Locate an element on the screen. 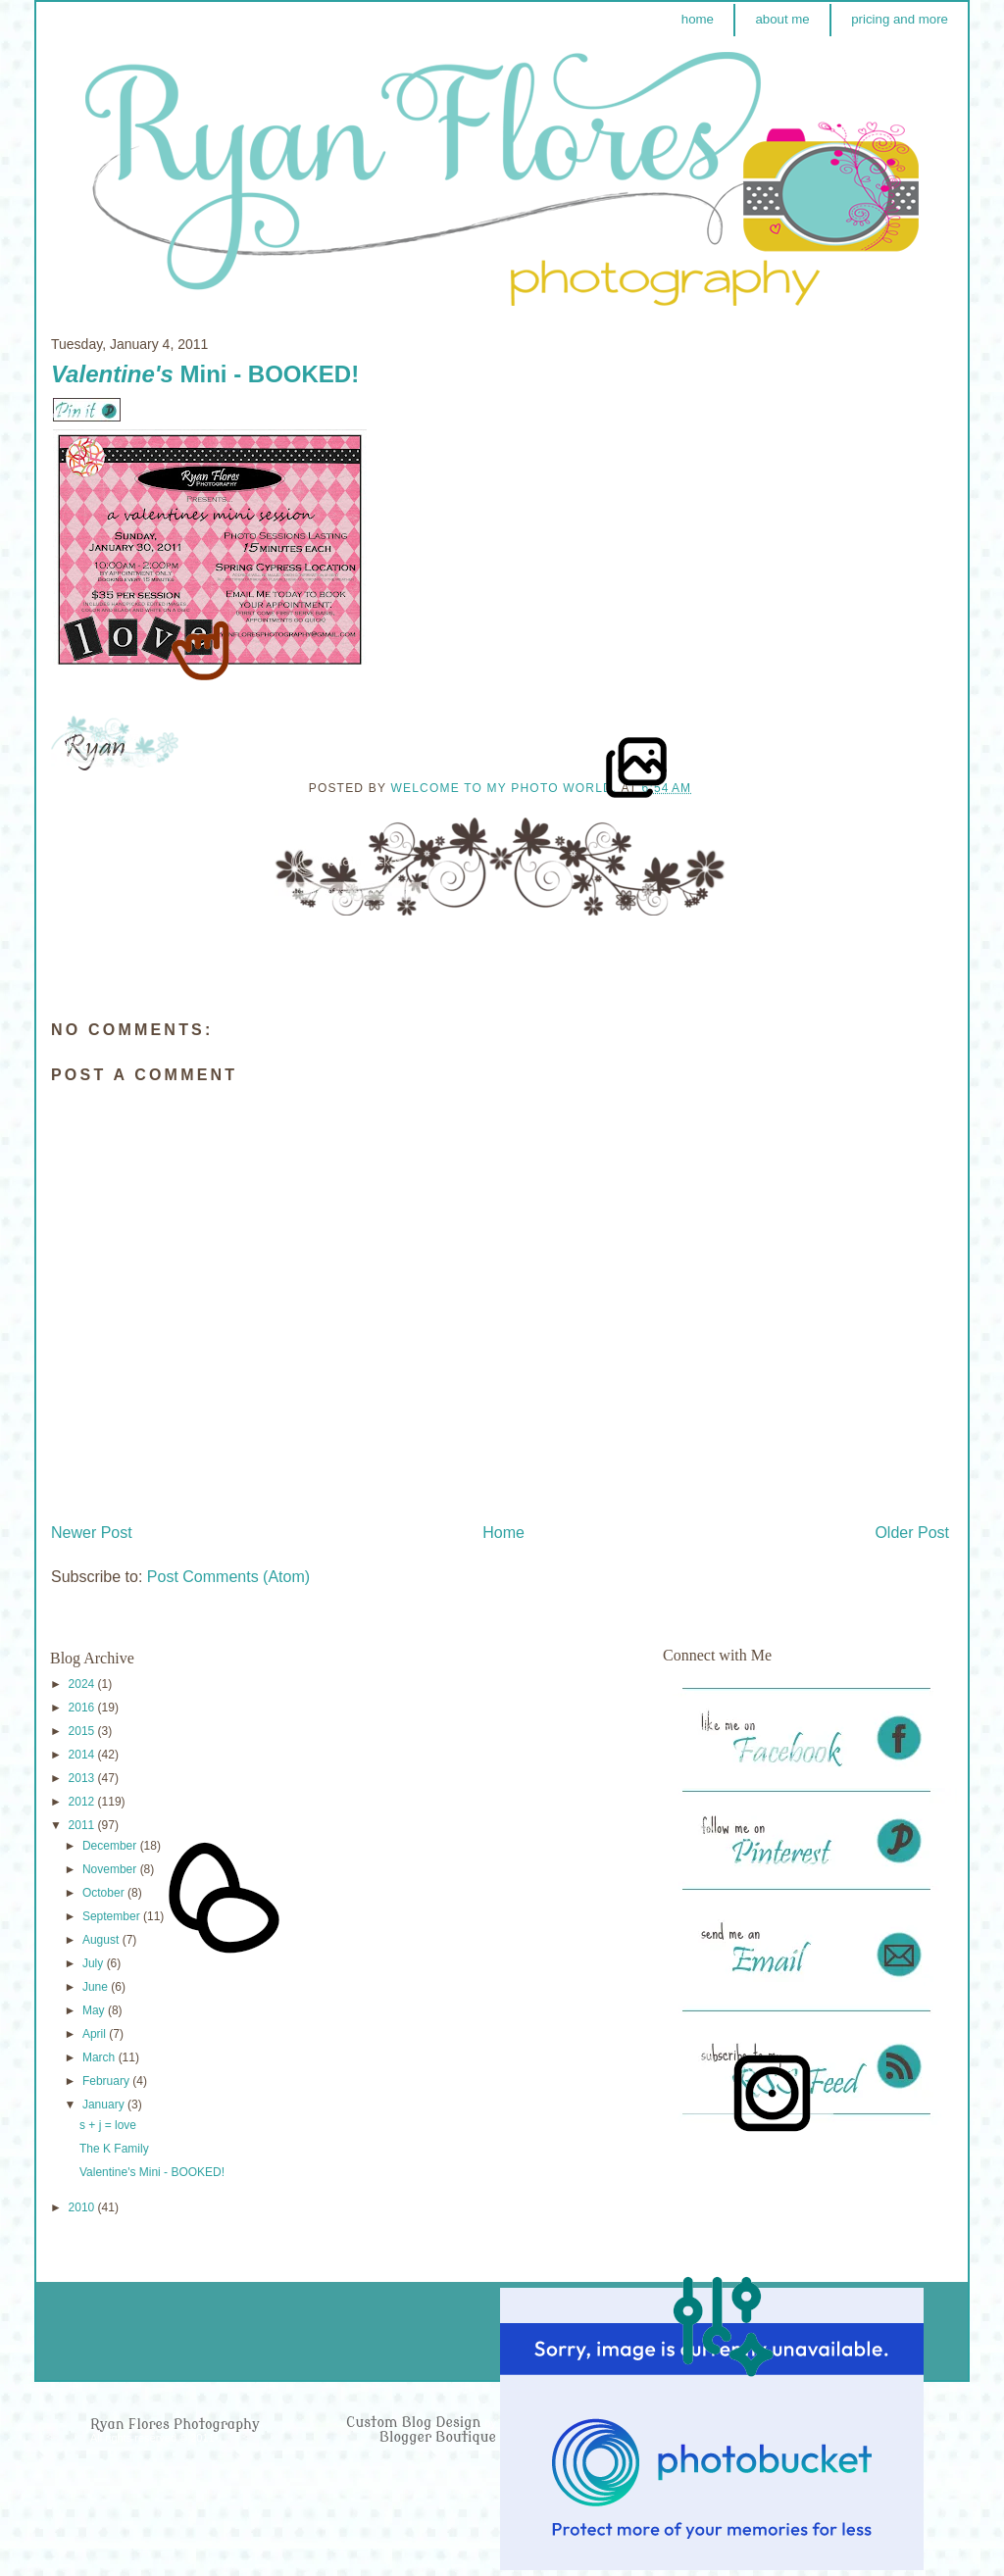 The image size is (1004, 2576). access AI-powered or smart settings adjustments is located at coordinates (717, 2320).